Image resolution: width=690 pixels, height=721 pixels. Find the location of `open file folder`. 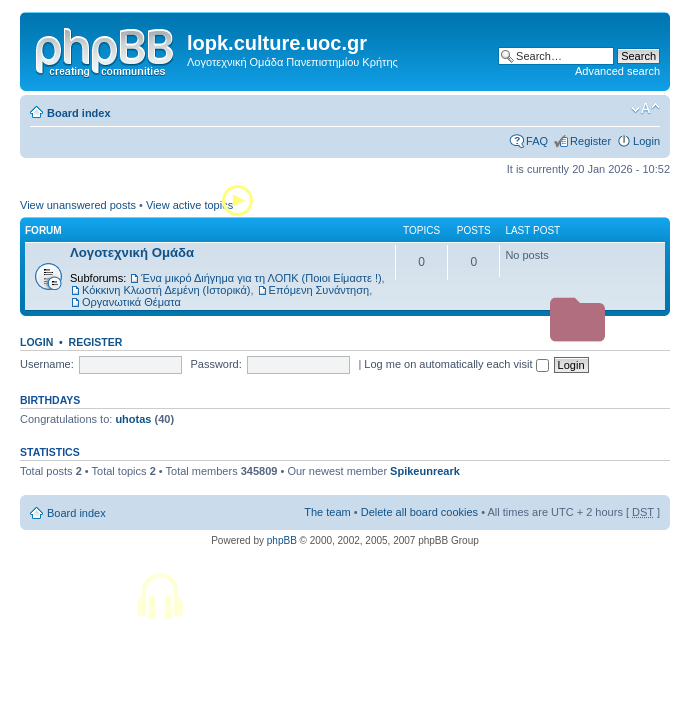

open file folder is located at coordinates (577, 319).